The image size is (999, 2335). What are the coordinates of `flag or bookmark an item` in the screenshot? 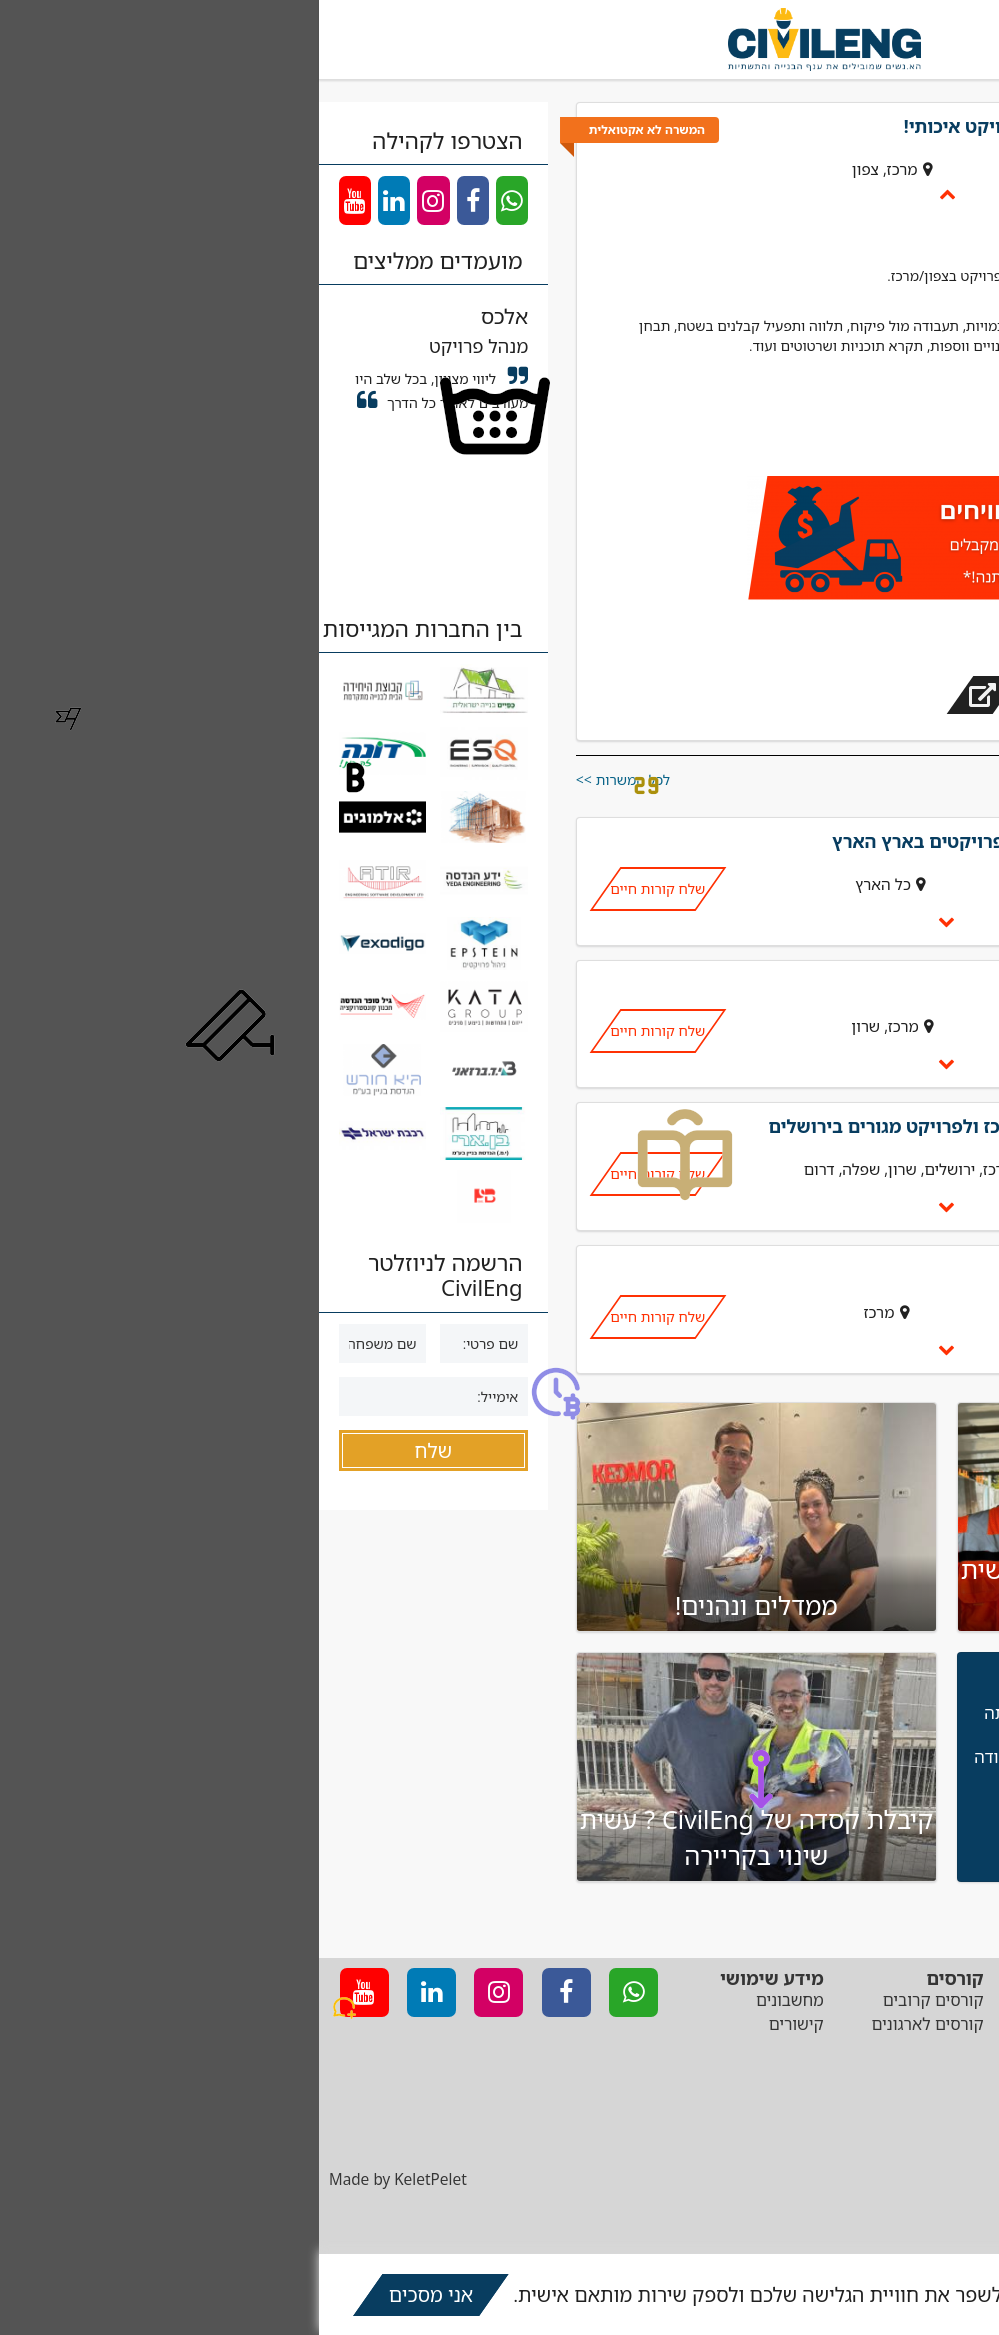 It's located at (68, 718).